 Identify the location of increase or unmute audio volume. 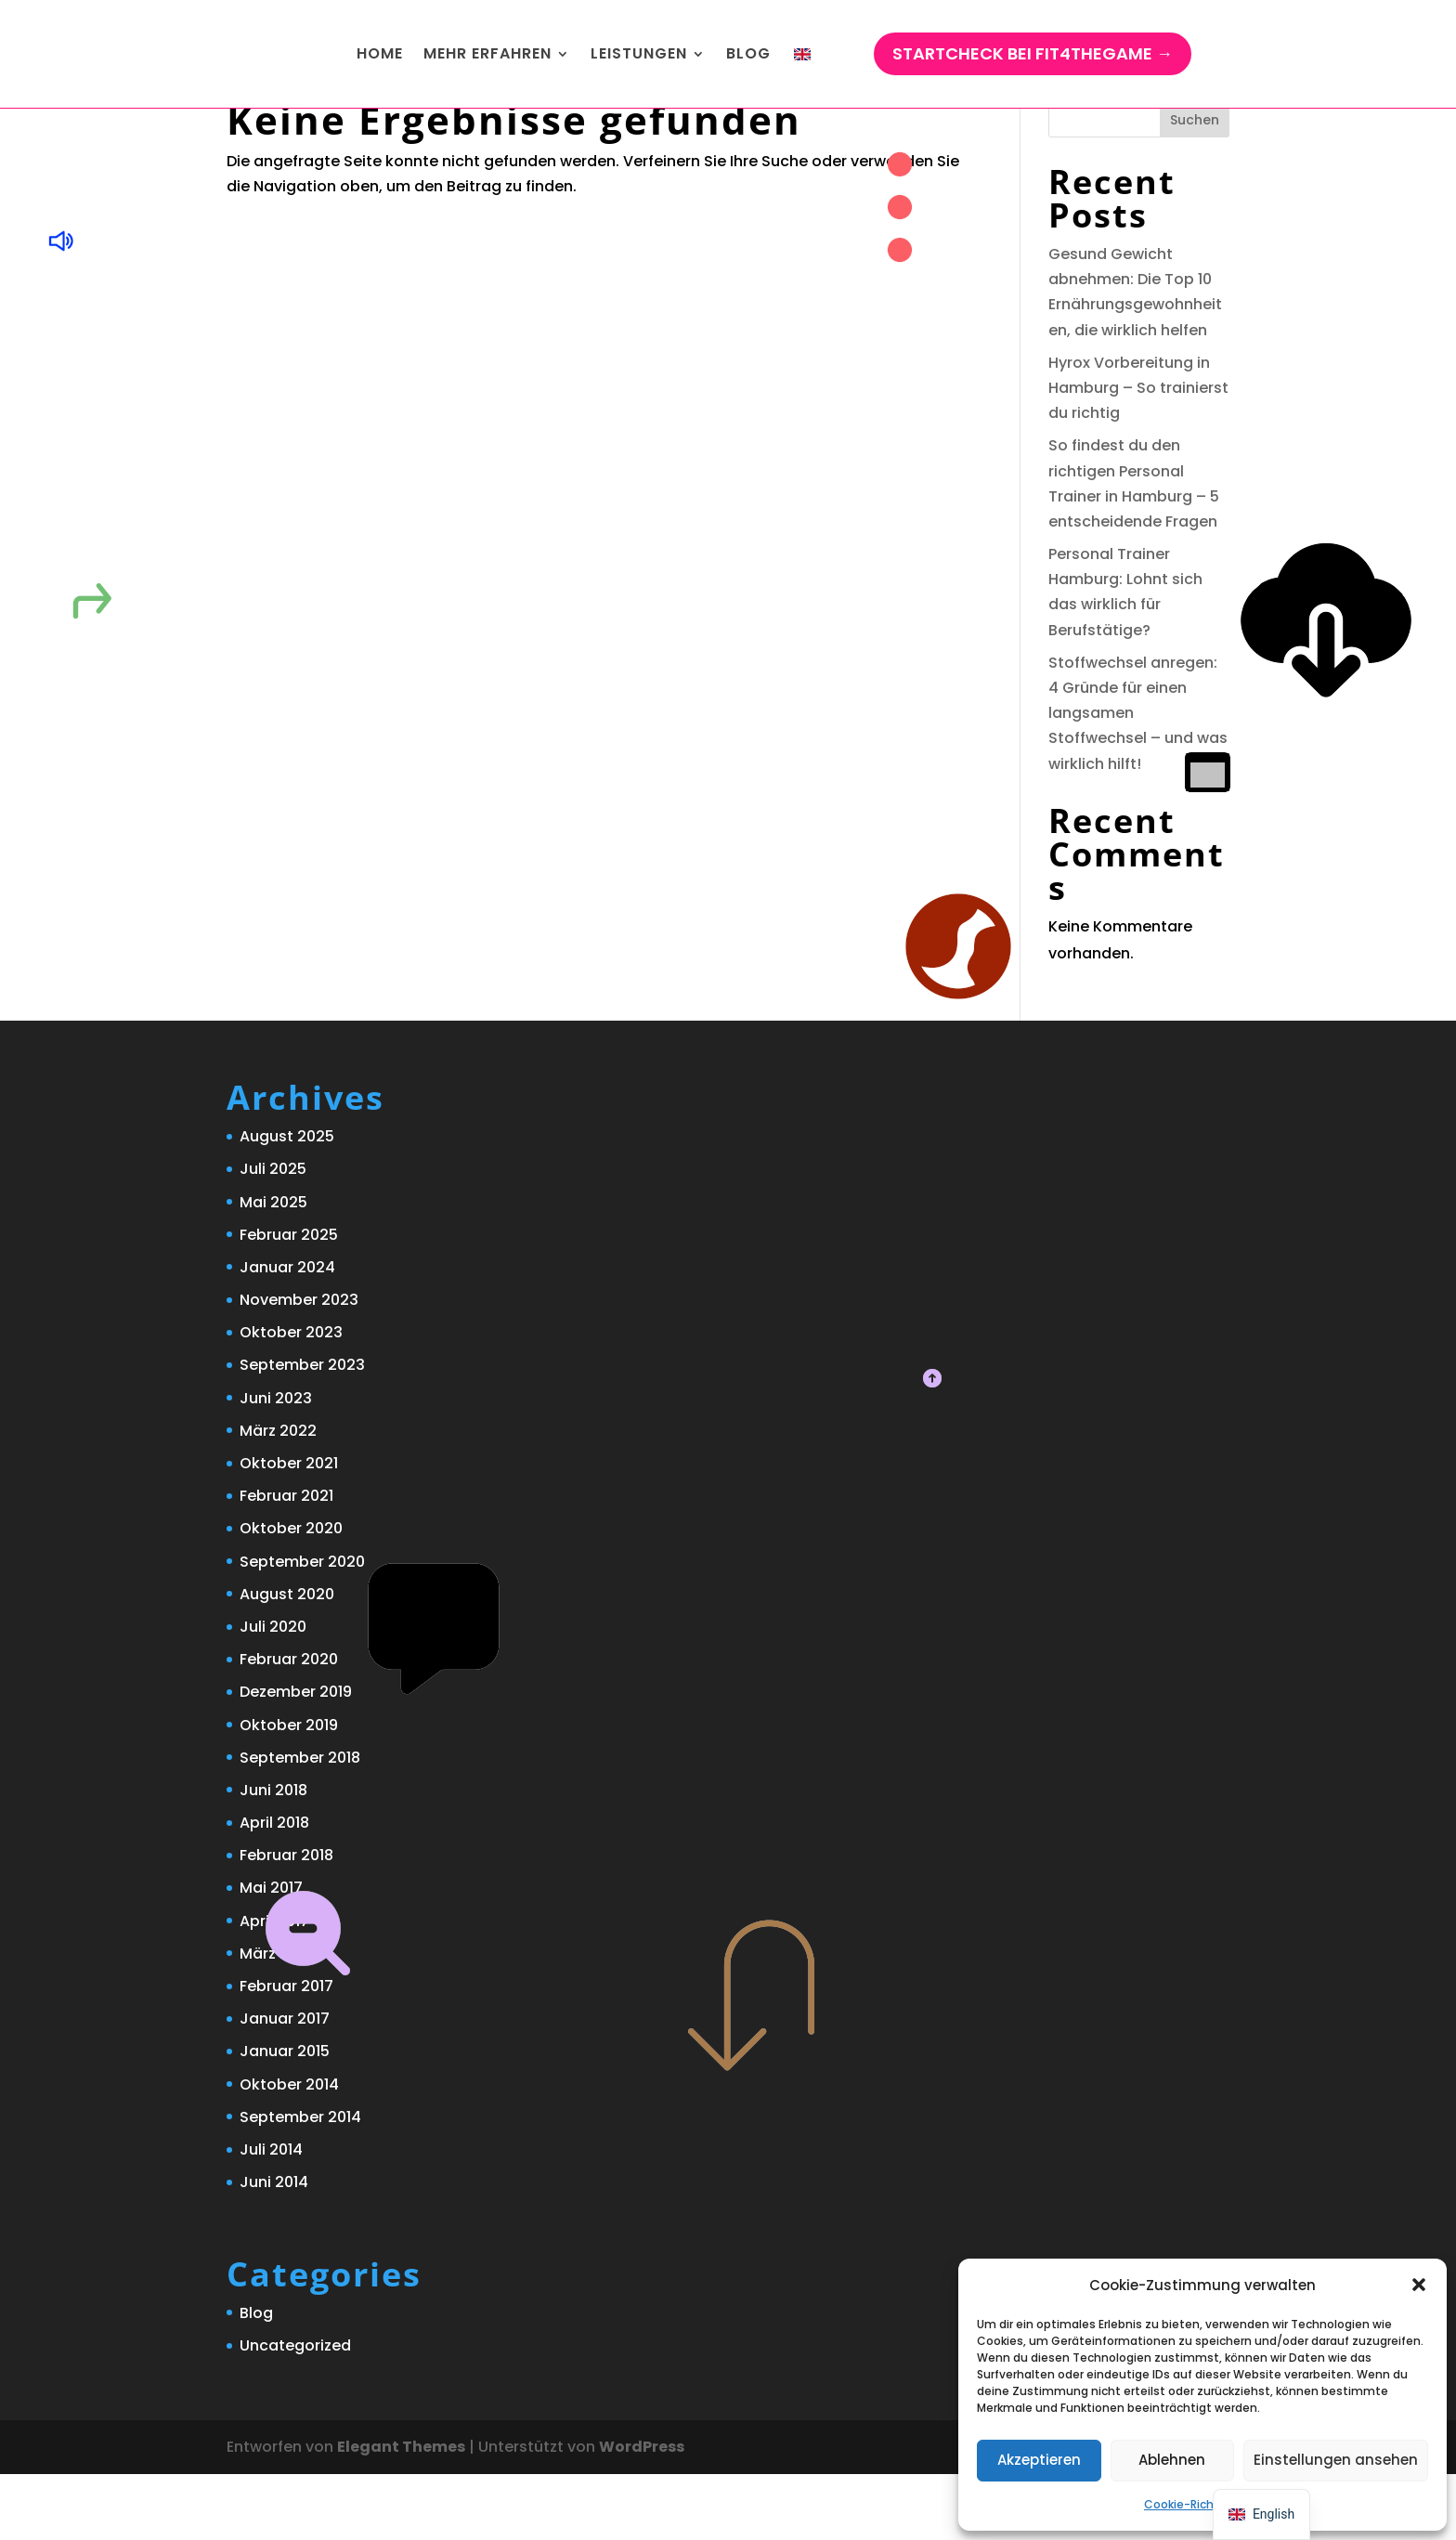
(60, 241).